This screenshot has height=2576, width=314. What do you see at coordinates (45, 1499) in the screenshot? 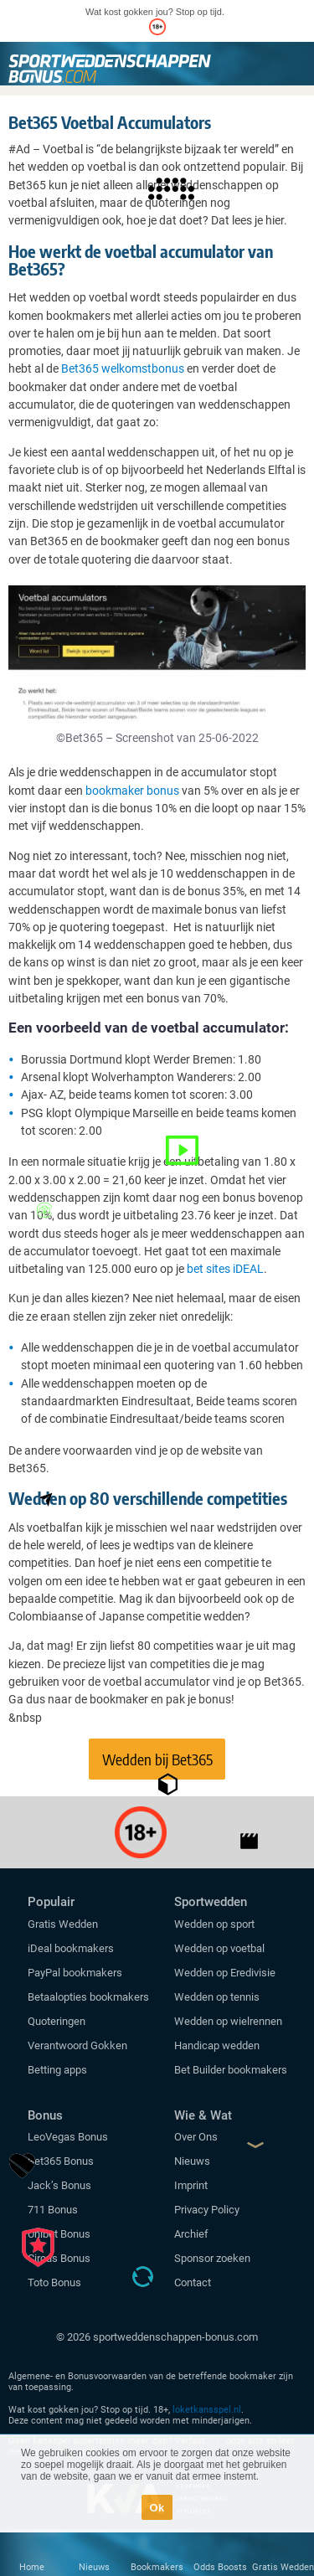
I see `send plane logo` at bounding box center [45, 1499].